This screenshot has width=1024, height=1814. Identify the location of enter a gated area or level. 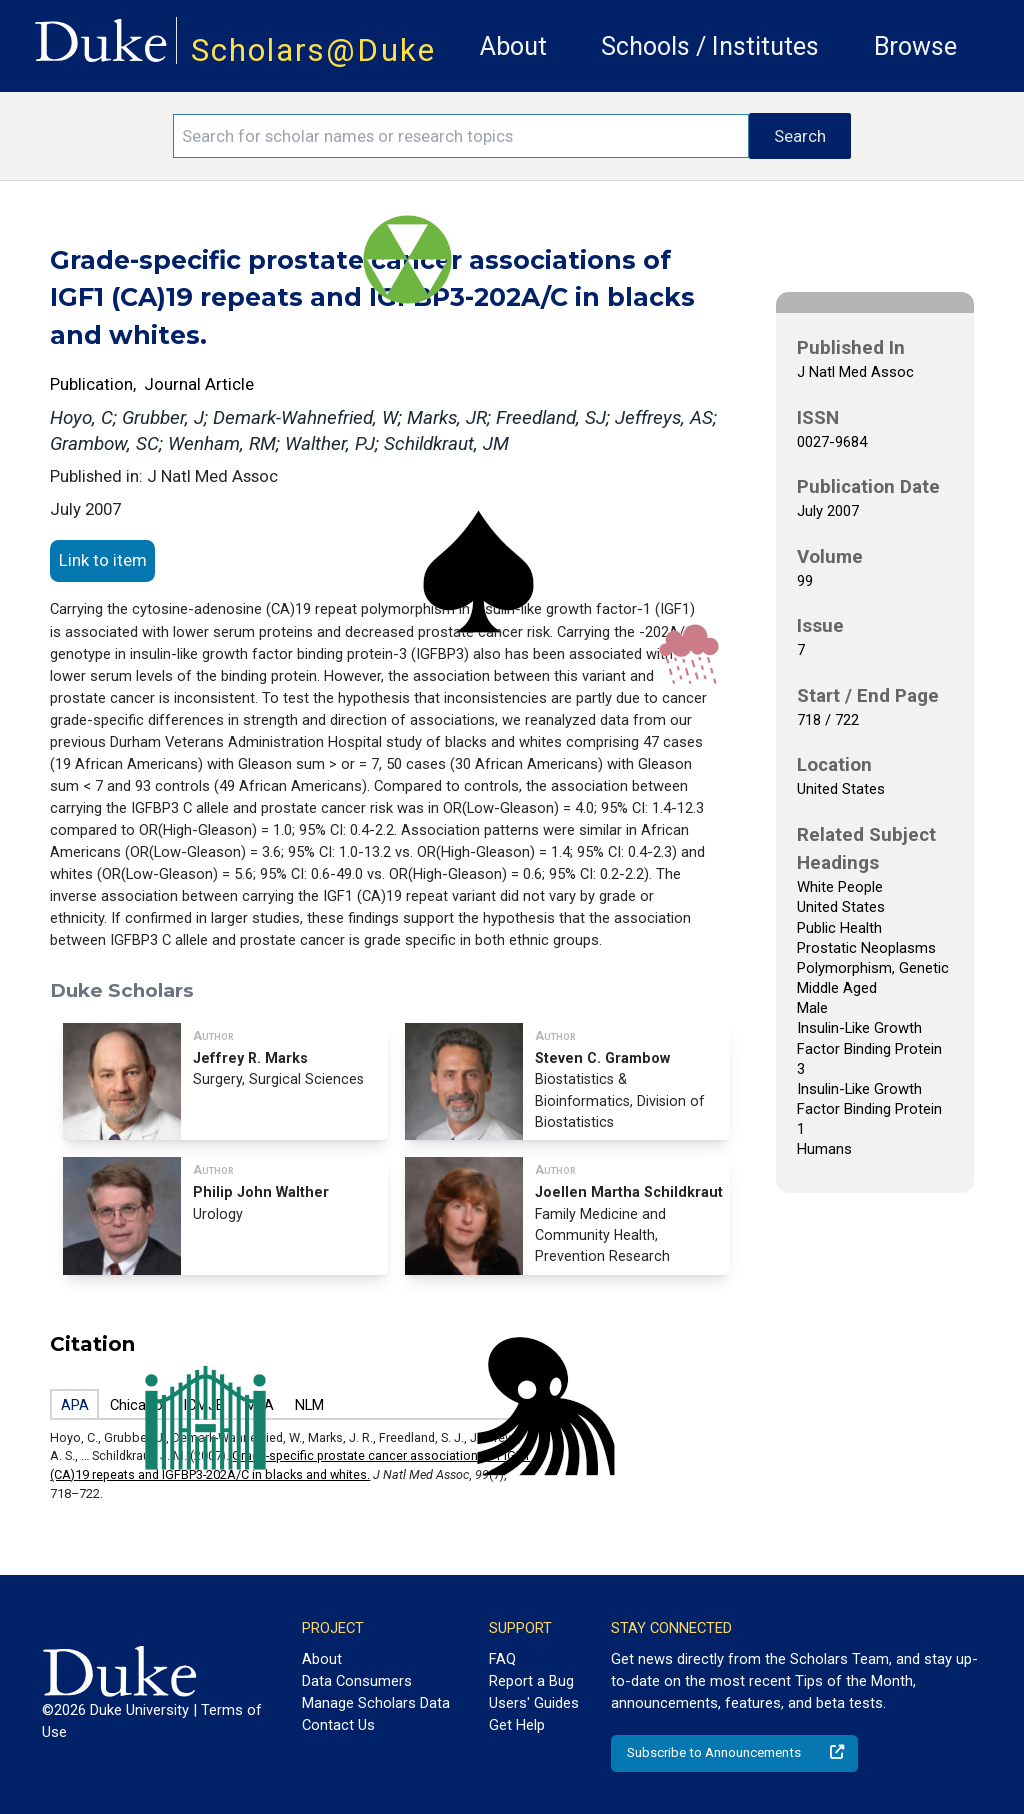
(205, 1409).